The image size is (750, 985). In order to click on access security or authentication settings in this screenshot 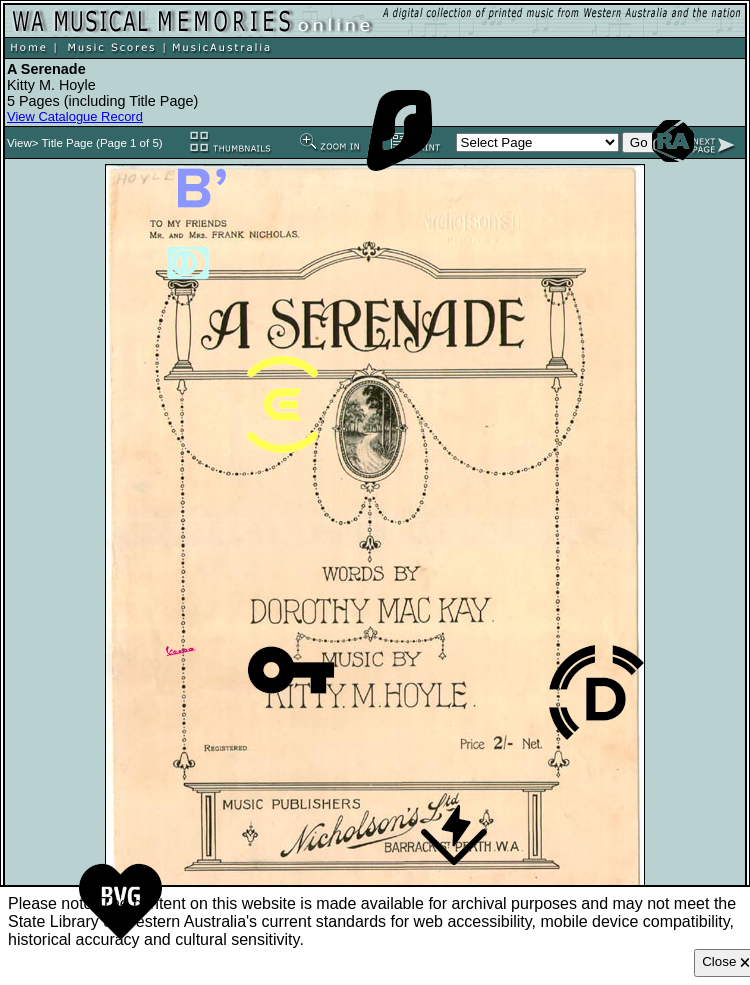, I will do `click(291, 670)`.